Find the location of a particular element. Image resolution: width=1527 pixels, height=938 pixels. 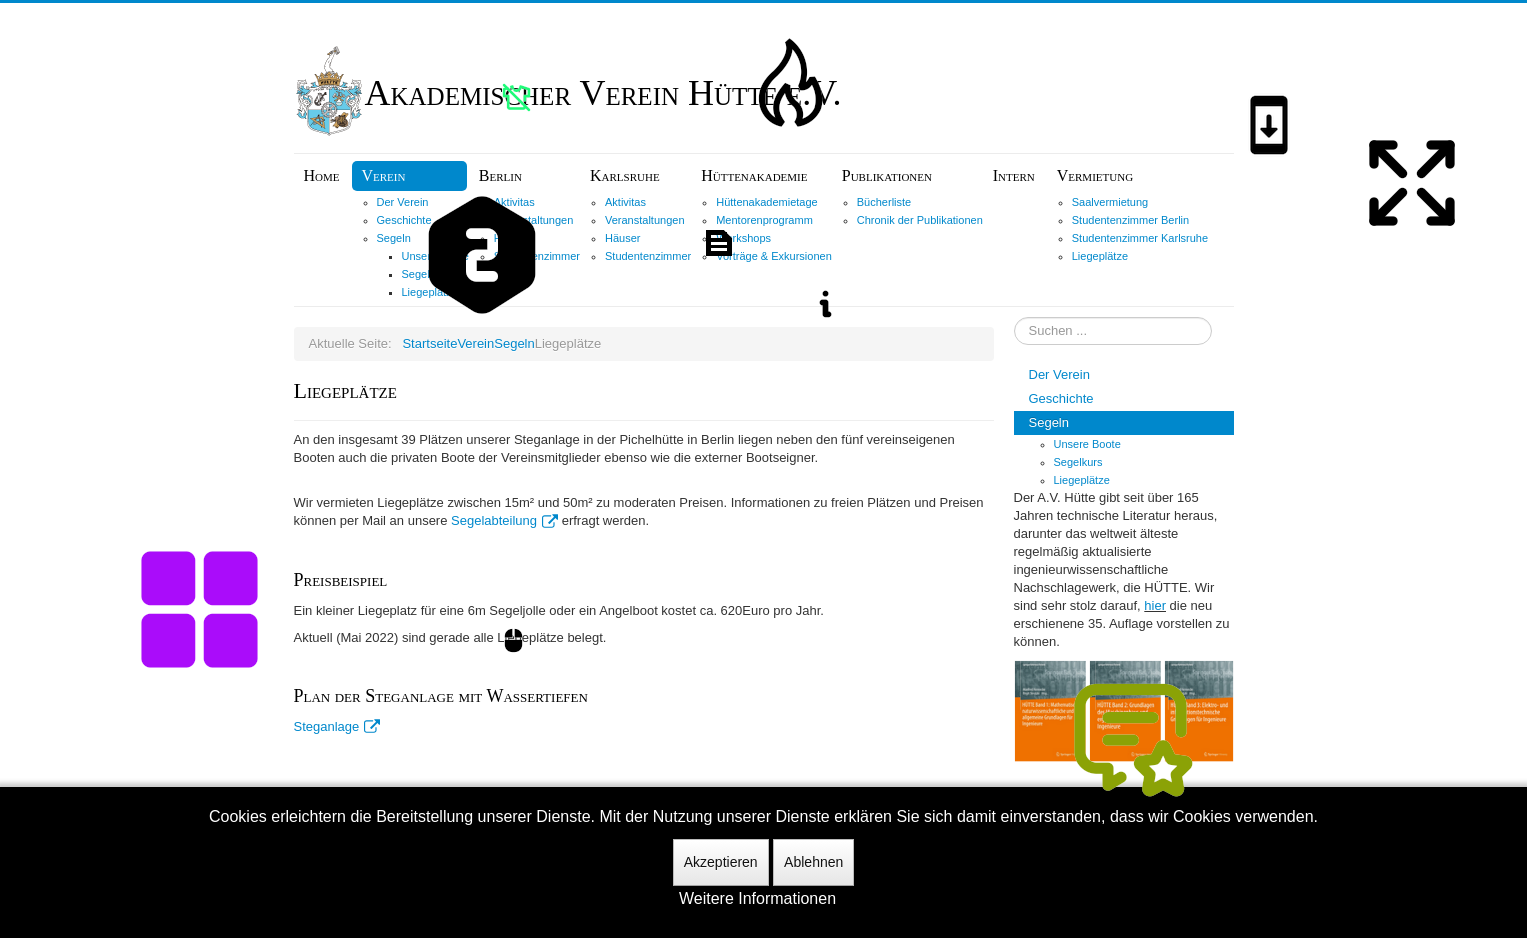

step 2 in a multi-step process is located at coordinates (482, 255).